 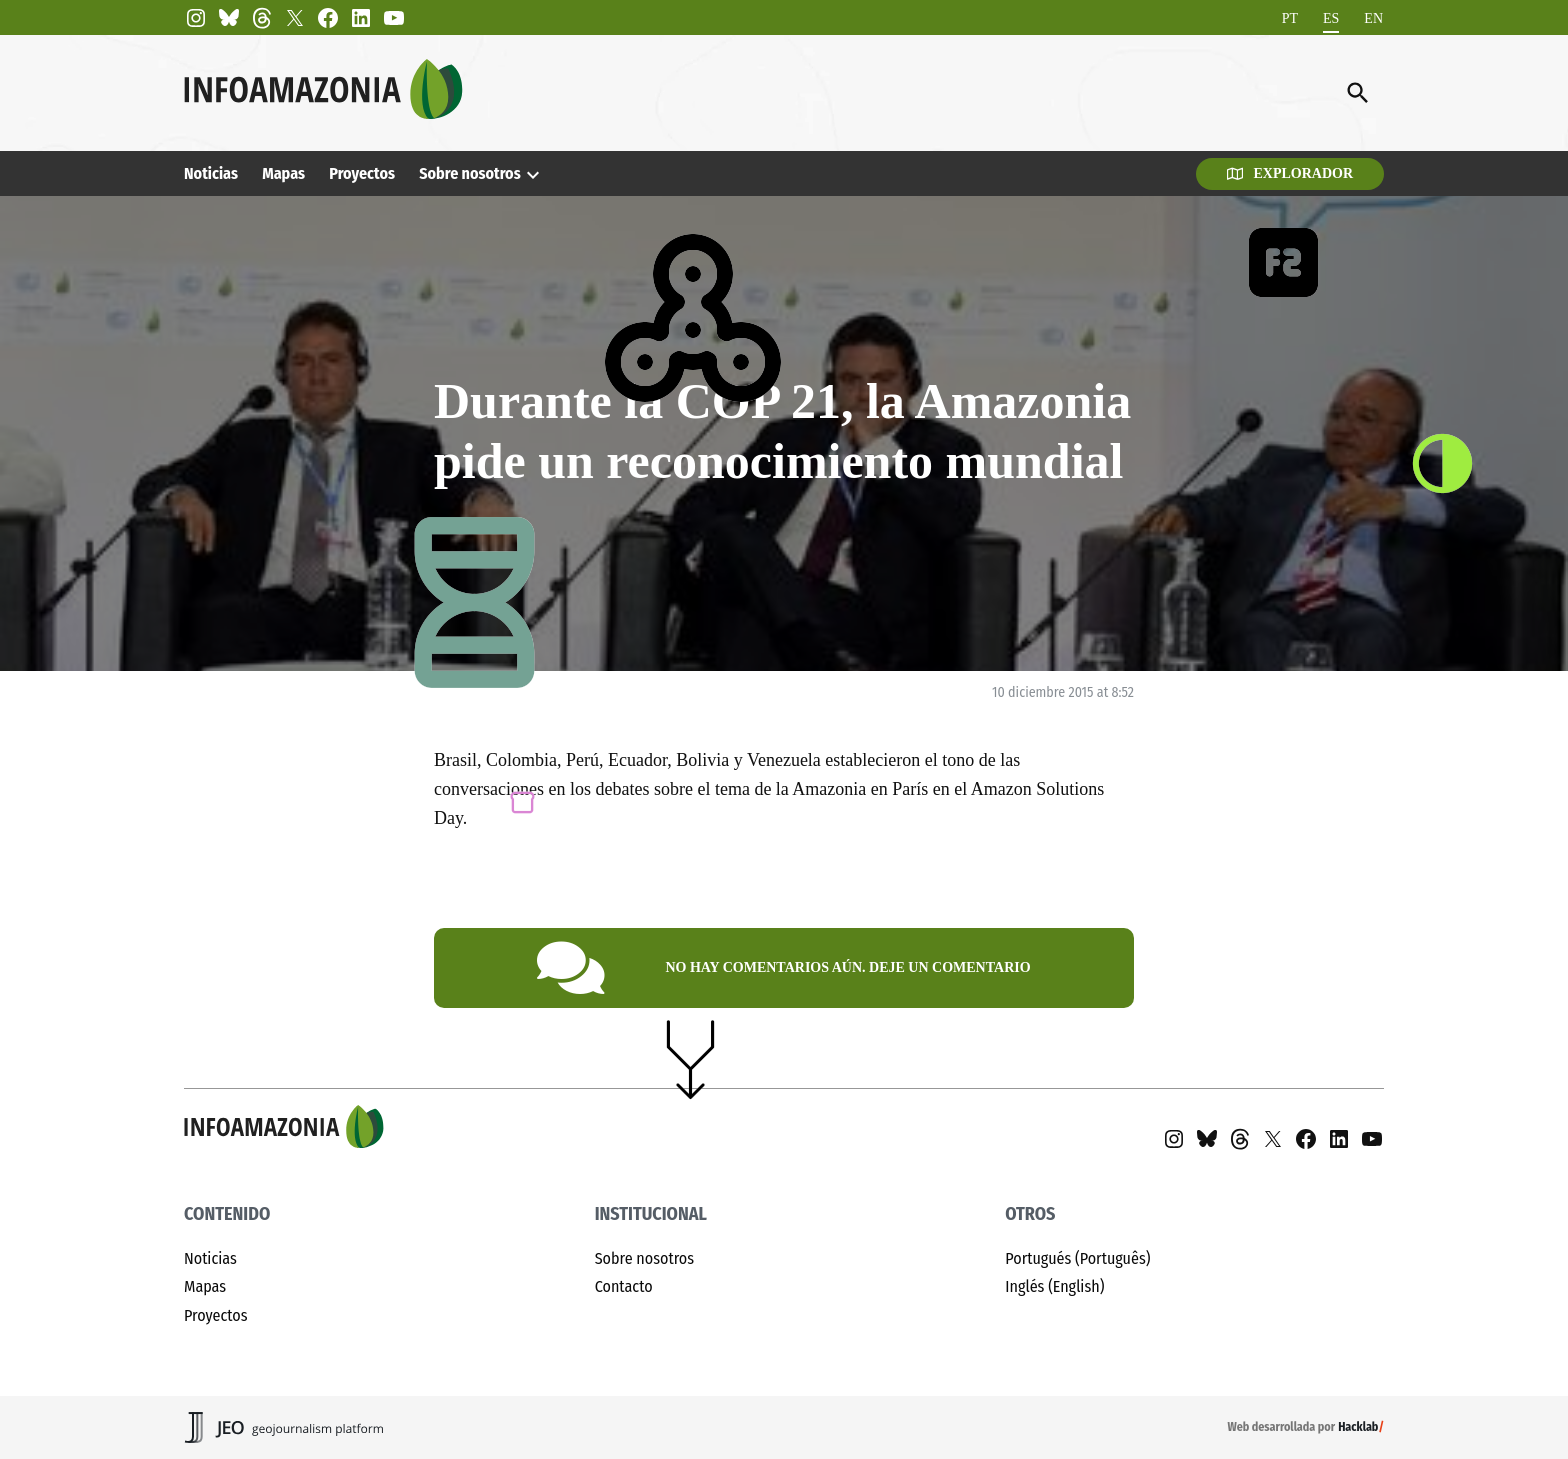 I want to click on browse bakery or bread products, so click(x=522, y=802).